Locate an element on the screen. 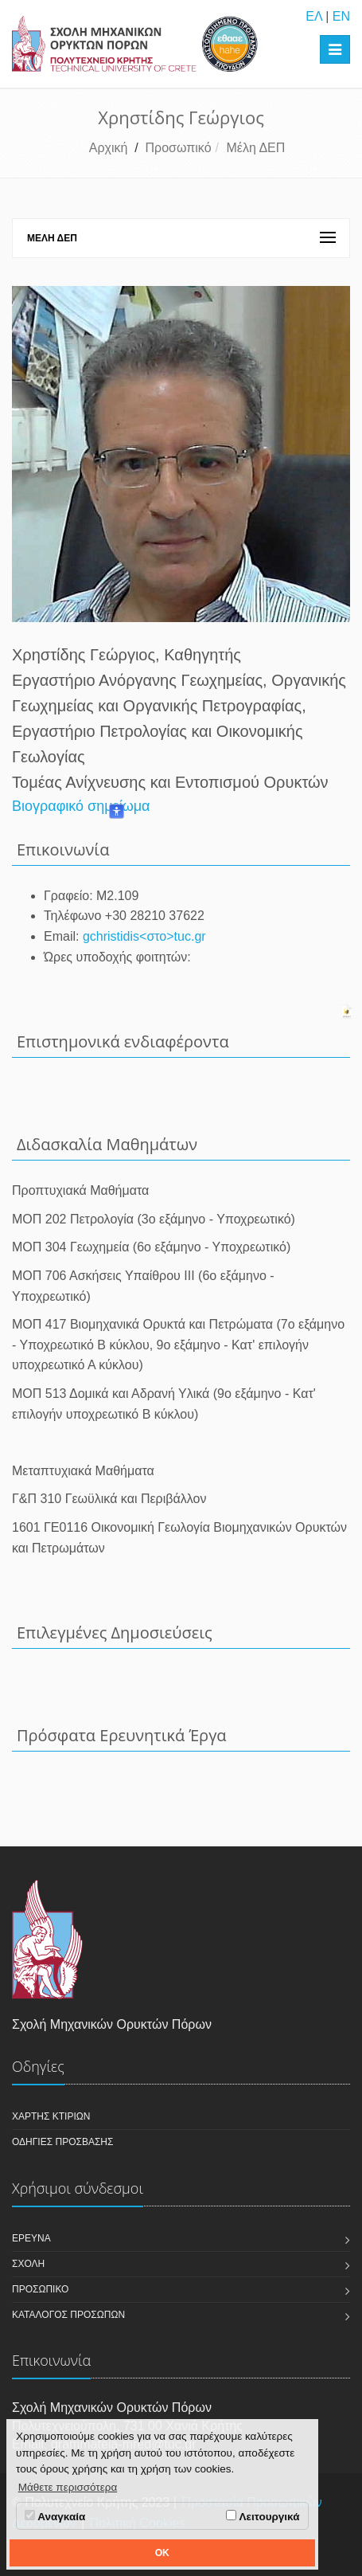  open an augmented reality file or object is located at coordinates (347, 1012).